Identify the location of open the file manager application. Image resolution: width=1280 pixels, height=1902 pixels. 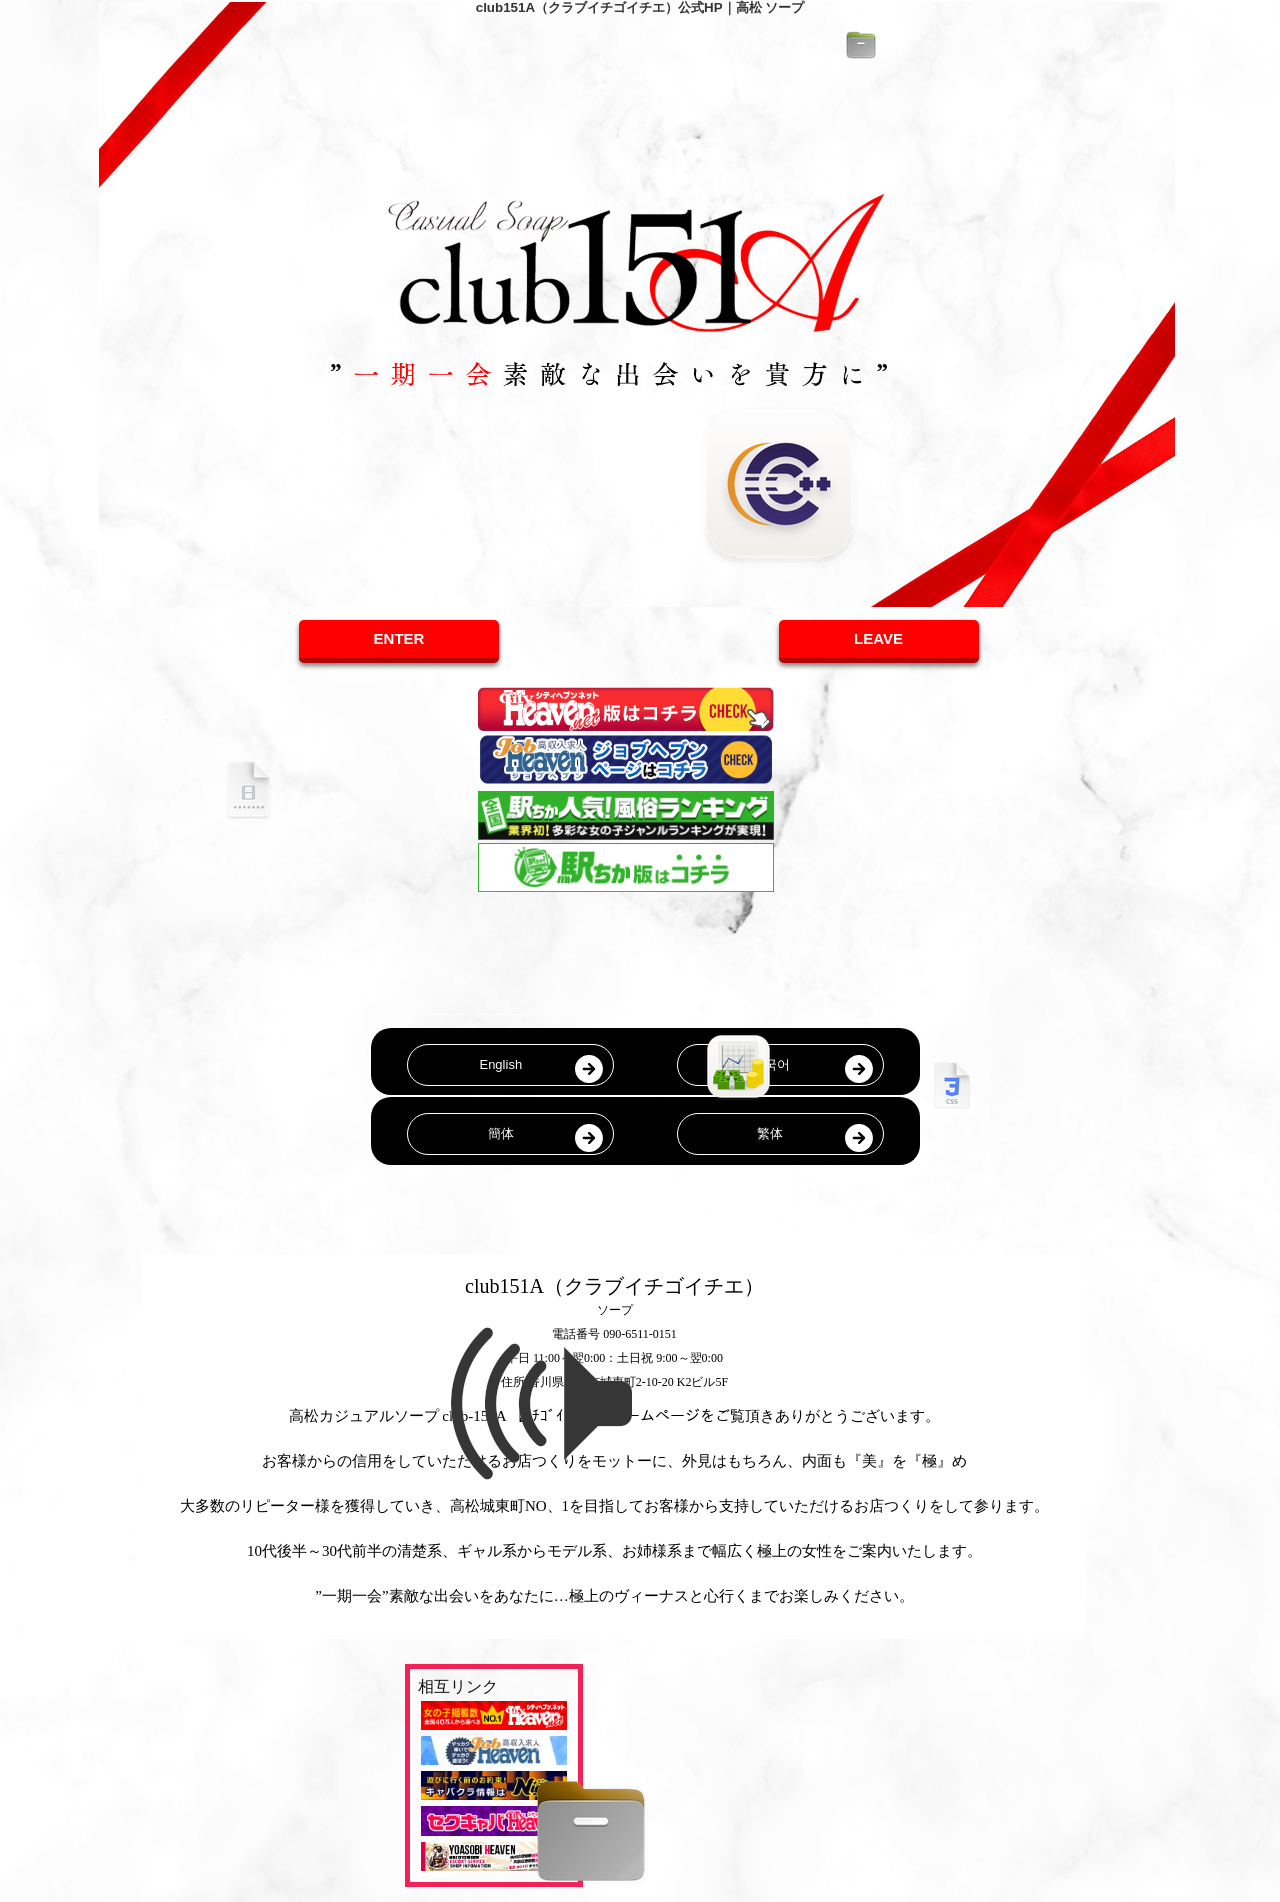
(591, 1831).